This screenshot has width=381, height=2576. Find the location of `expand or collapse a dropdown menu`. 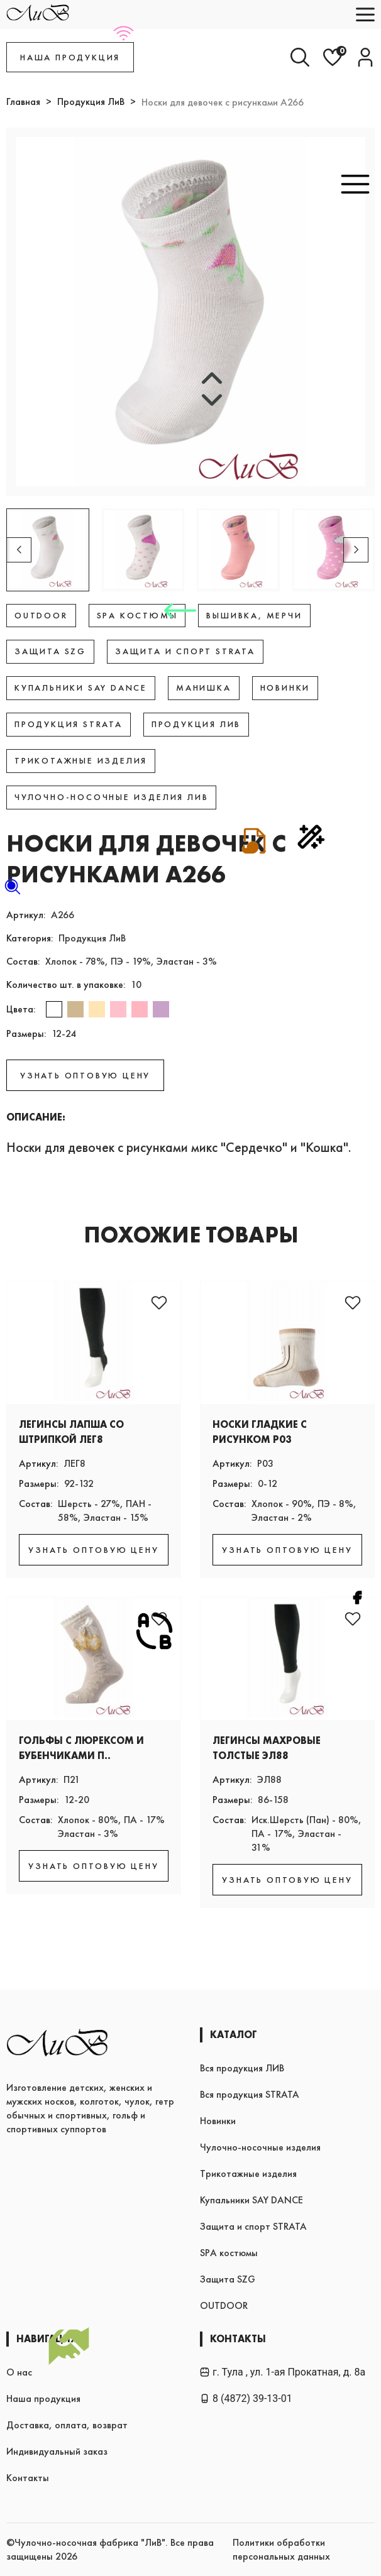

expand or collapse a dropdown menu is located at coordinates (212, 389).